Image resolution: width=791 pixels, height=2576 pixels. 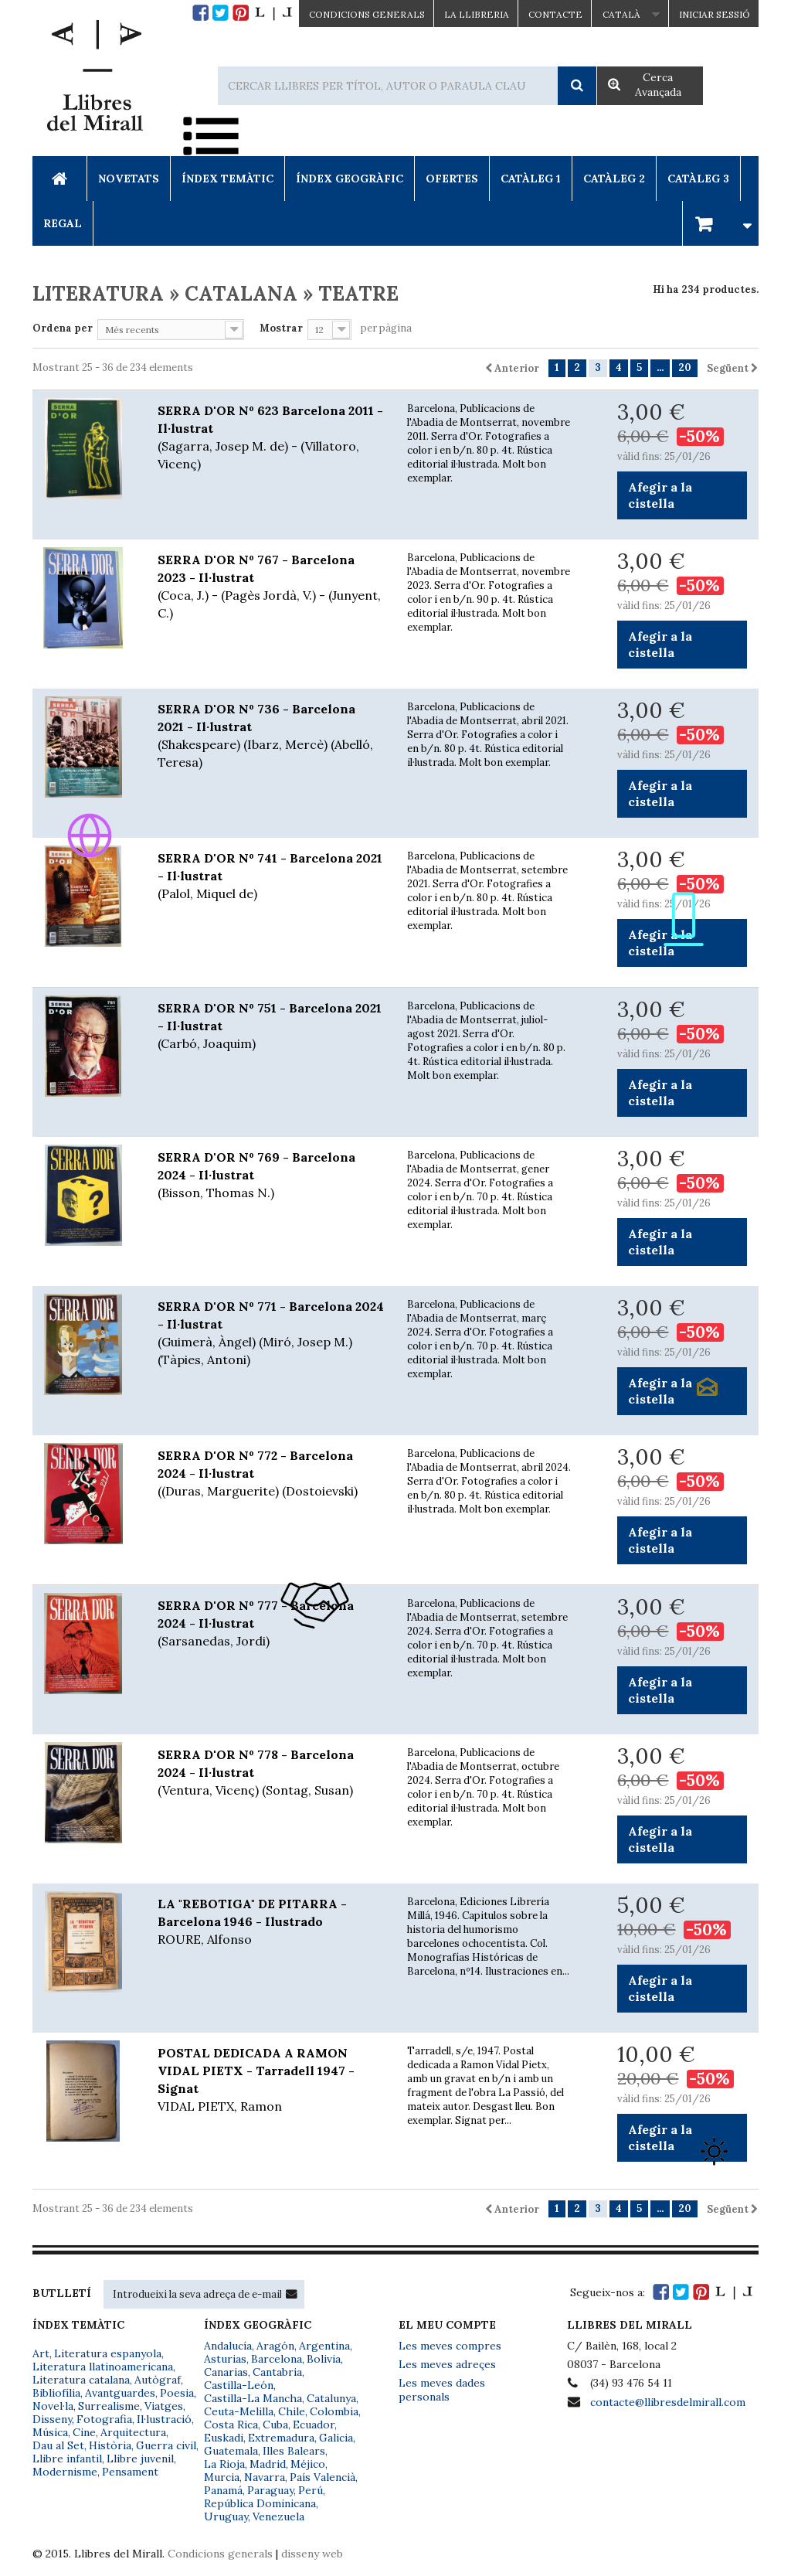 I want to click on indicates a partnership or collaboration feature, so click(x=314, y=1603).